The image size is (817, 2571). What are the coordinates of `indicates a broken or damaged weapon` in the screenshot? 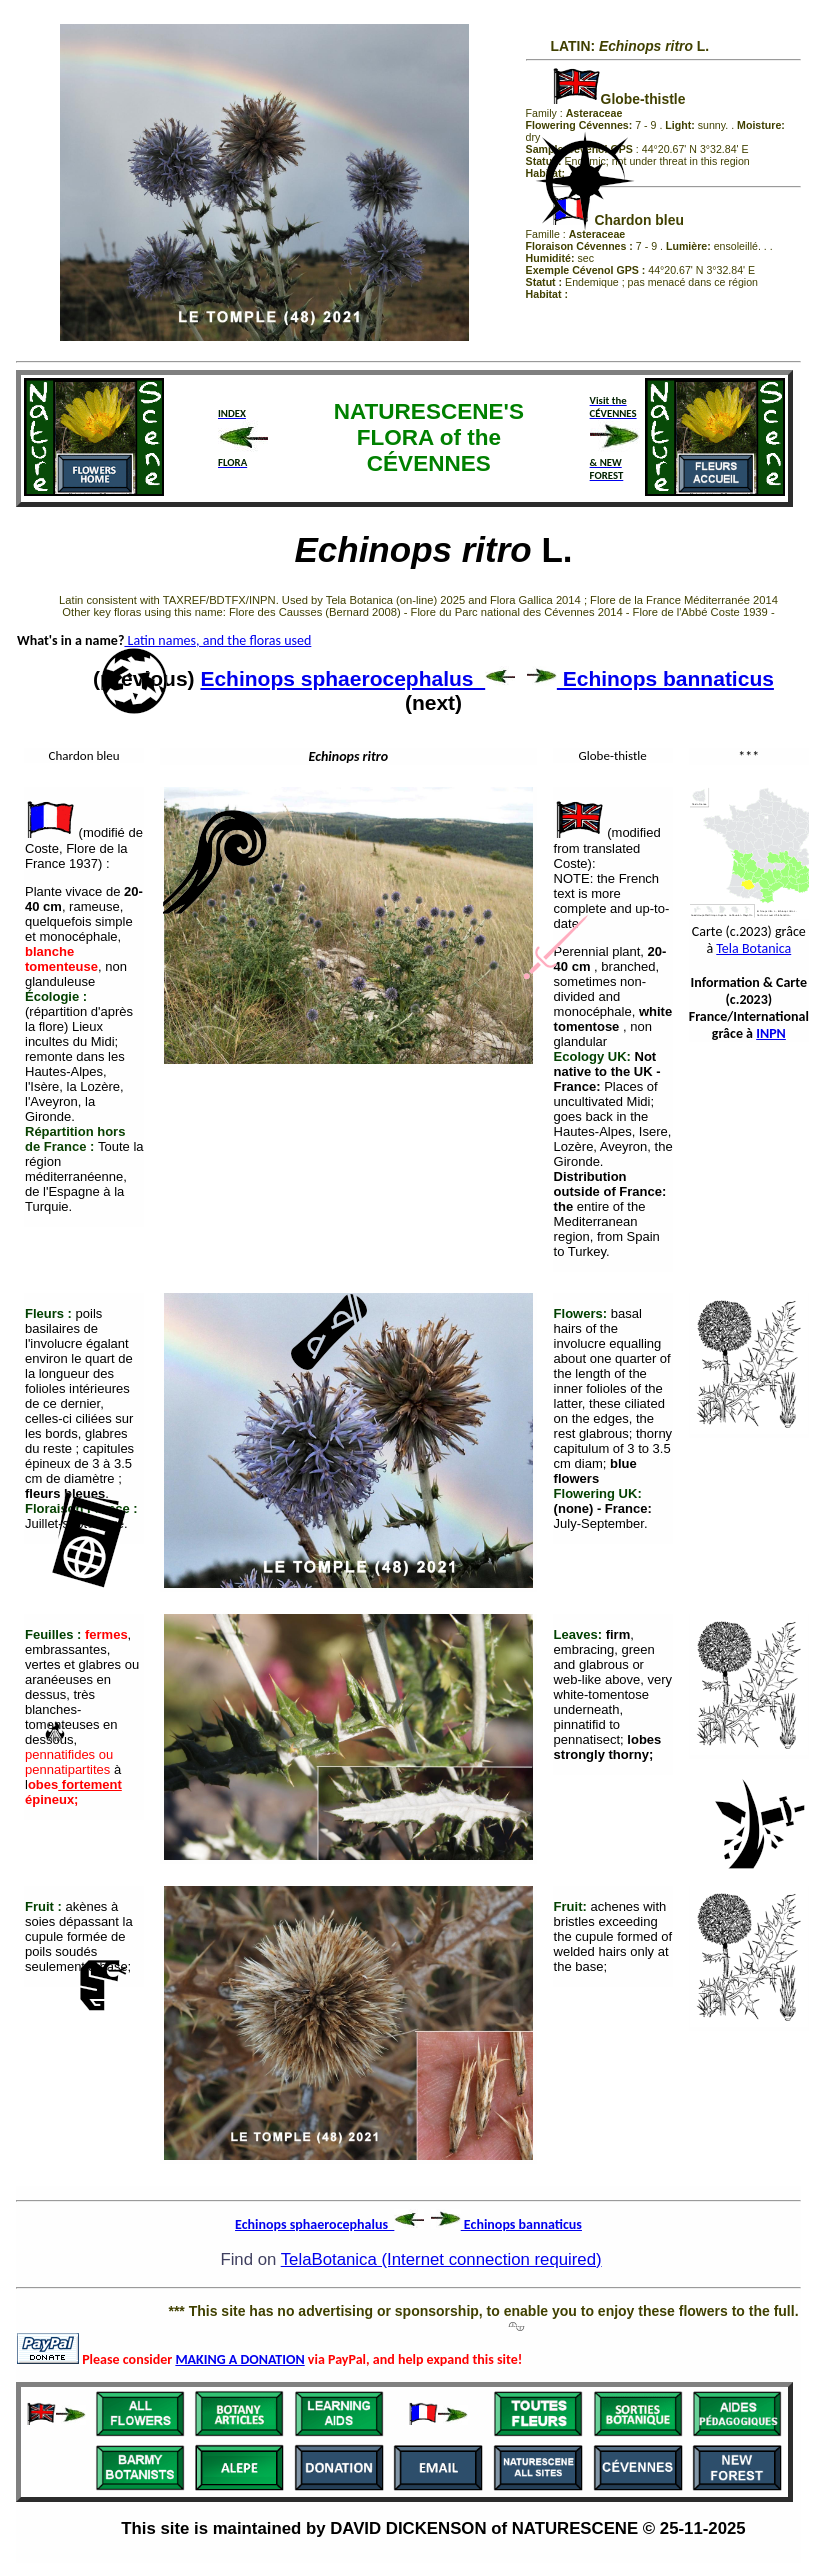 It's located at (760, 1824).